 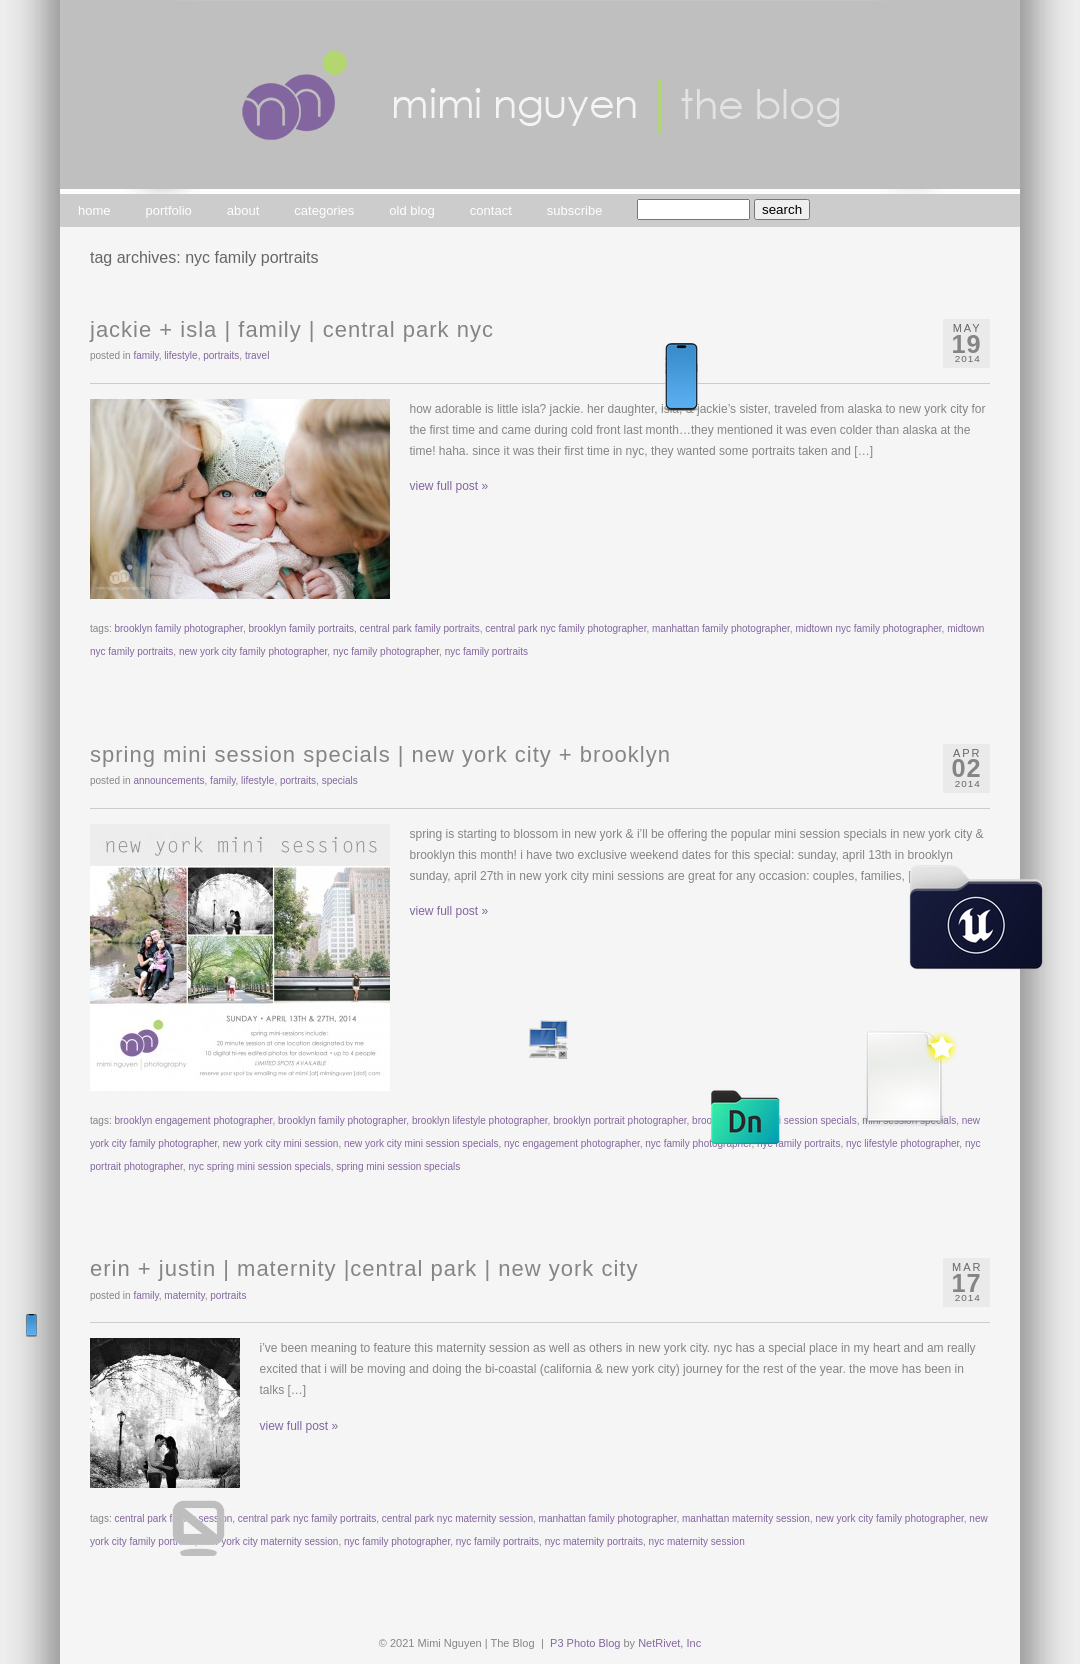 What do you see at coordinates (548, 1039) in the screenshot?
I see `indicates no network connection available` at bounding box center [548, 1039].